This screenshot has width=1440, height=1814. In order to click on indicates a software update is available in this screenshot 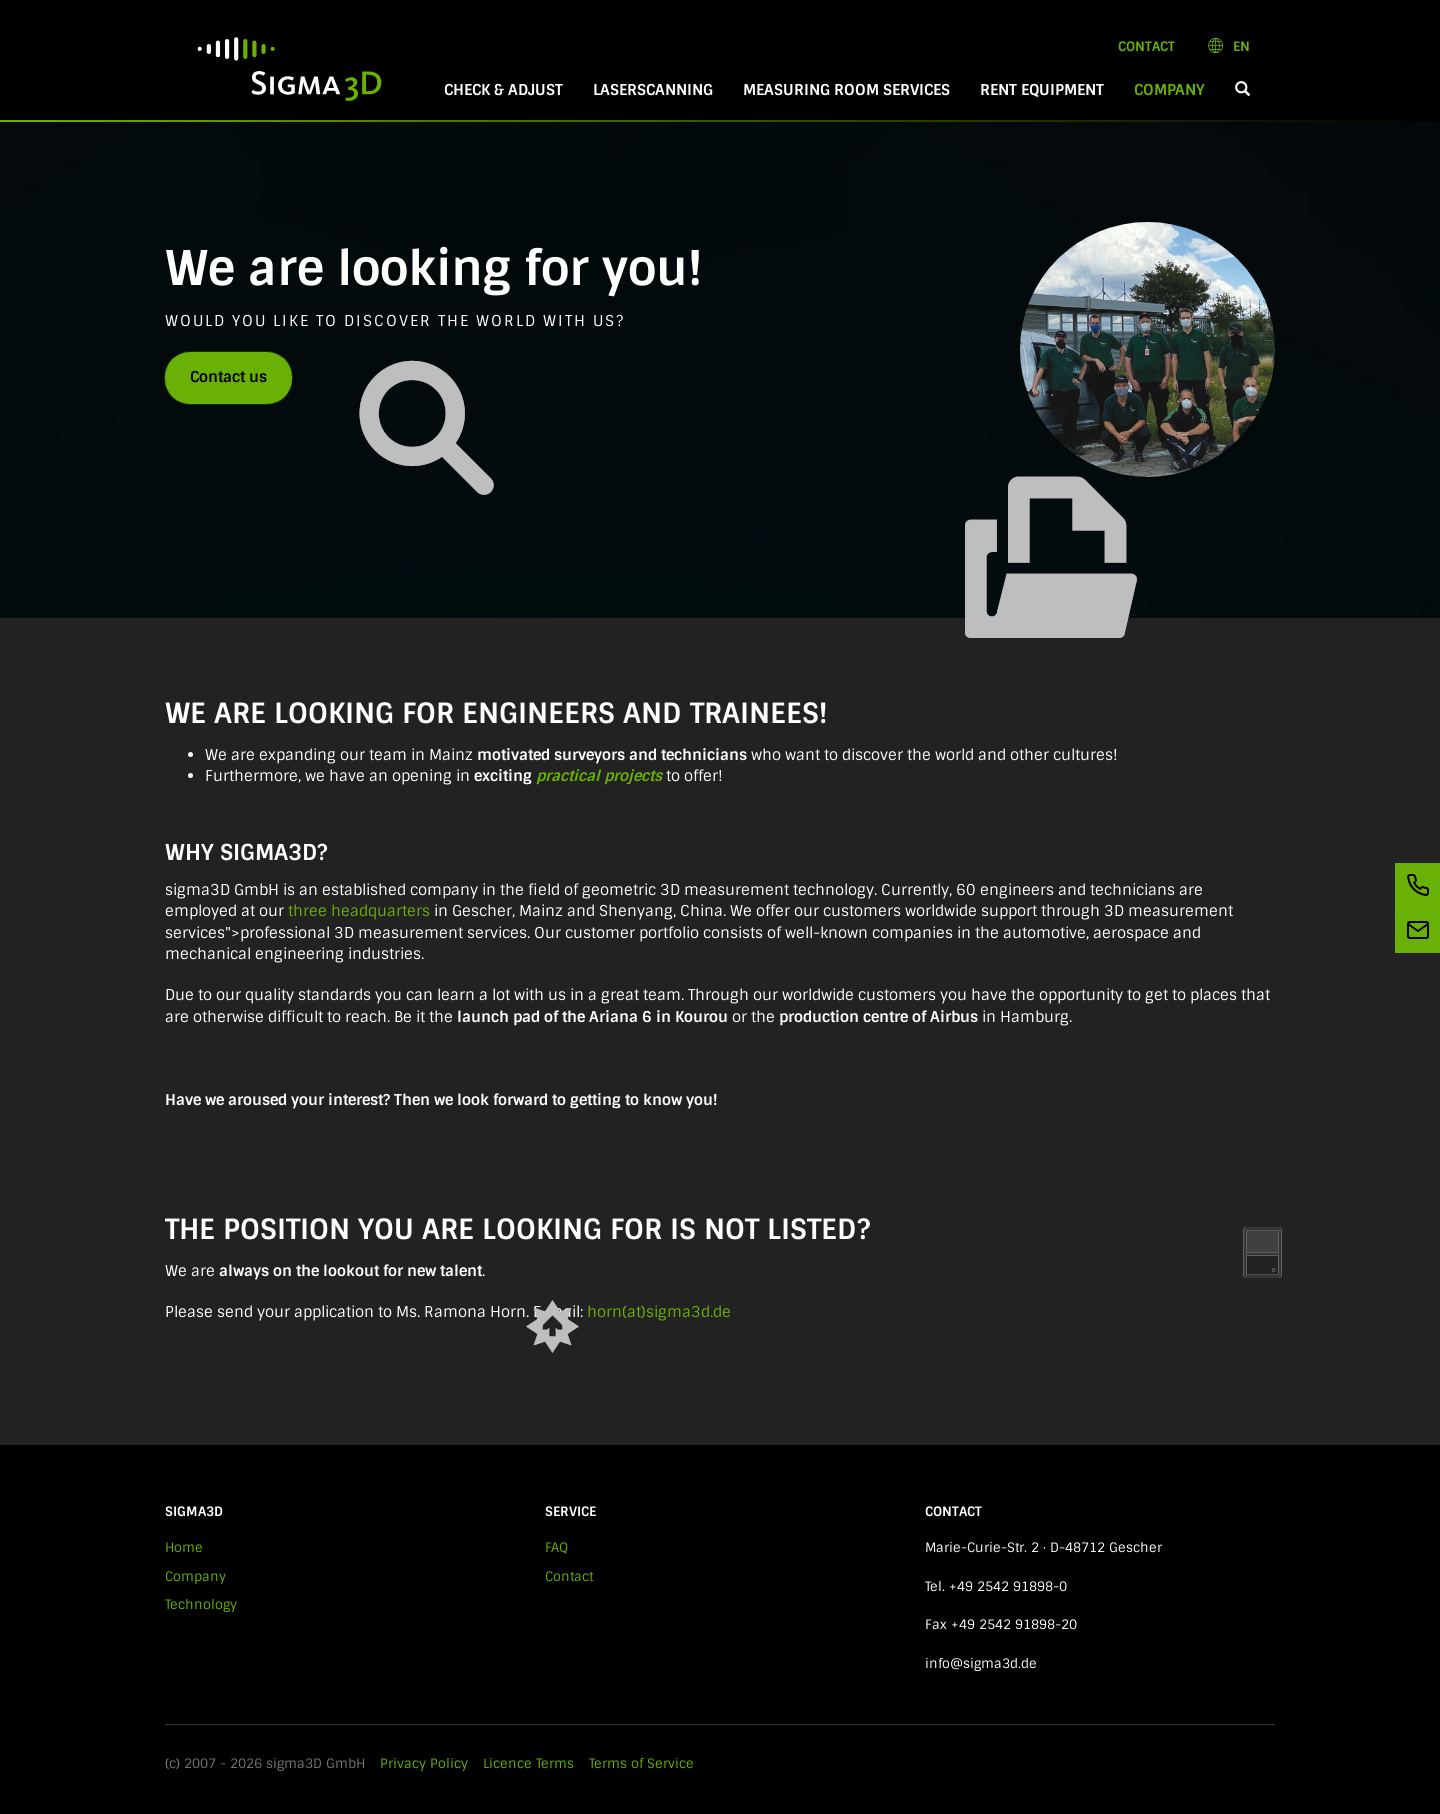, I will do `click(552, 1326)`.